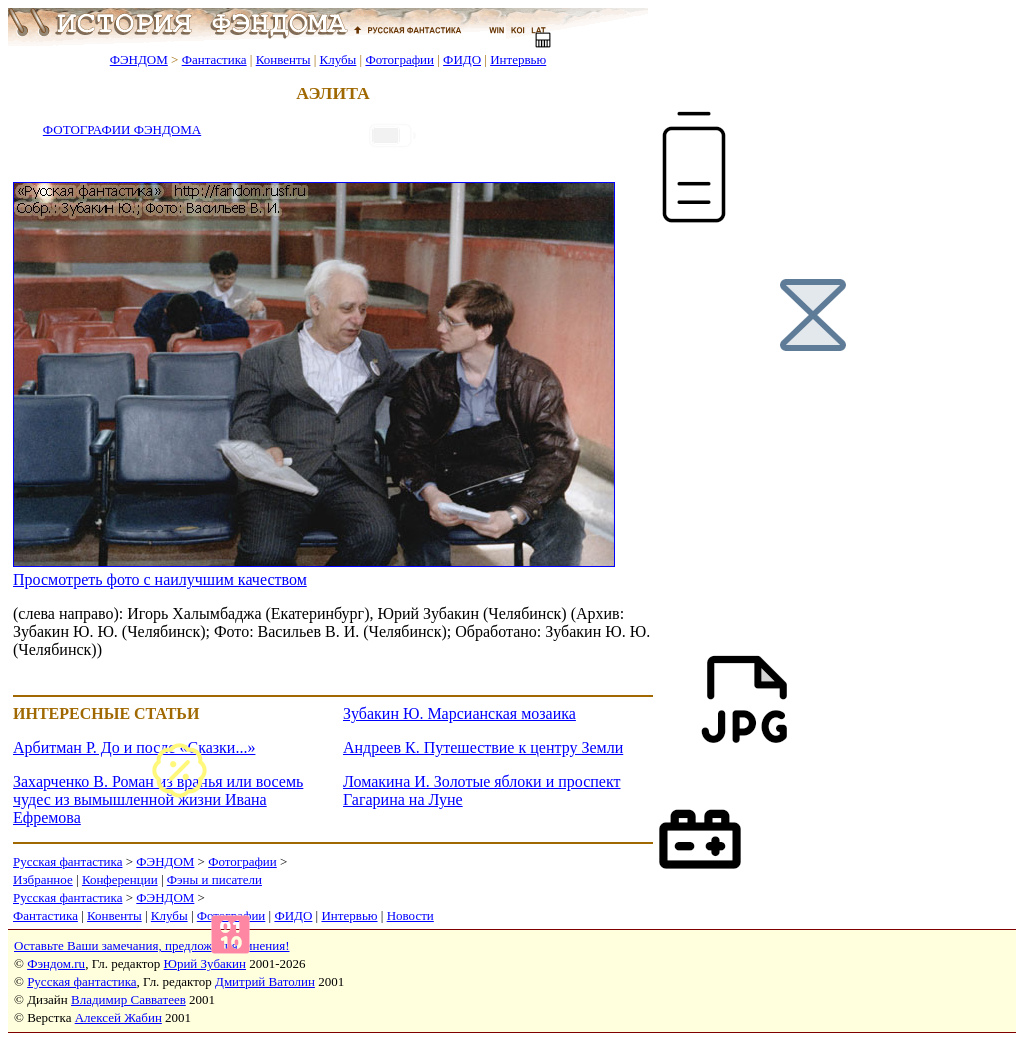 Image resolution: width=1024 pixels, height=1041 pixels. I want to click on check vehicle battery status, so click(700, 842).